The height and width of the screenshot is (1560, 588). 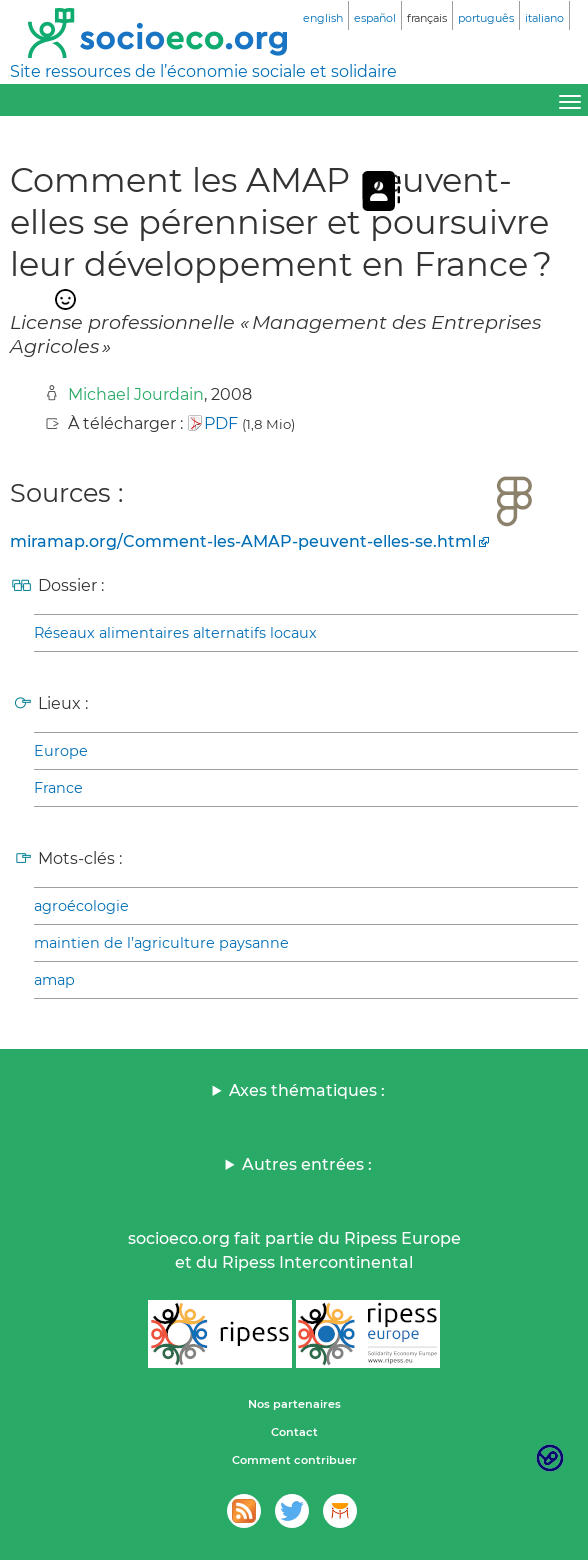 What do you see at coordinates (380, 191) in the screenshot?
I see `open your contacts list` at bounding box center [380, 191].